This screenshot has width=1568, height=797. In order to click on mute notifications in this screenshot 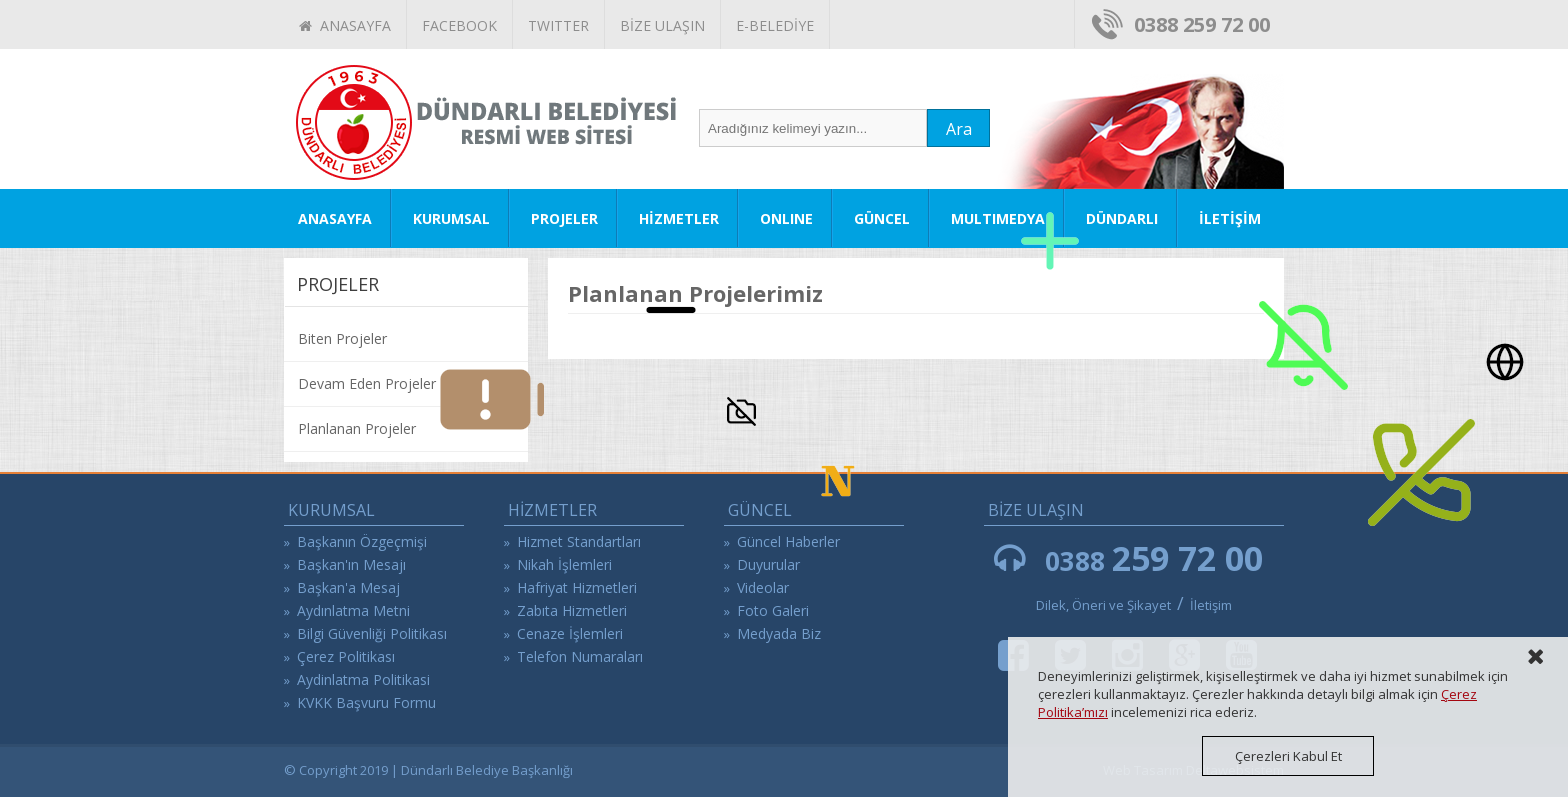, I will do `click(1303, 345)`.